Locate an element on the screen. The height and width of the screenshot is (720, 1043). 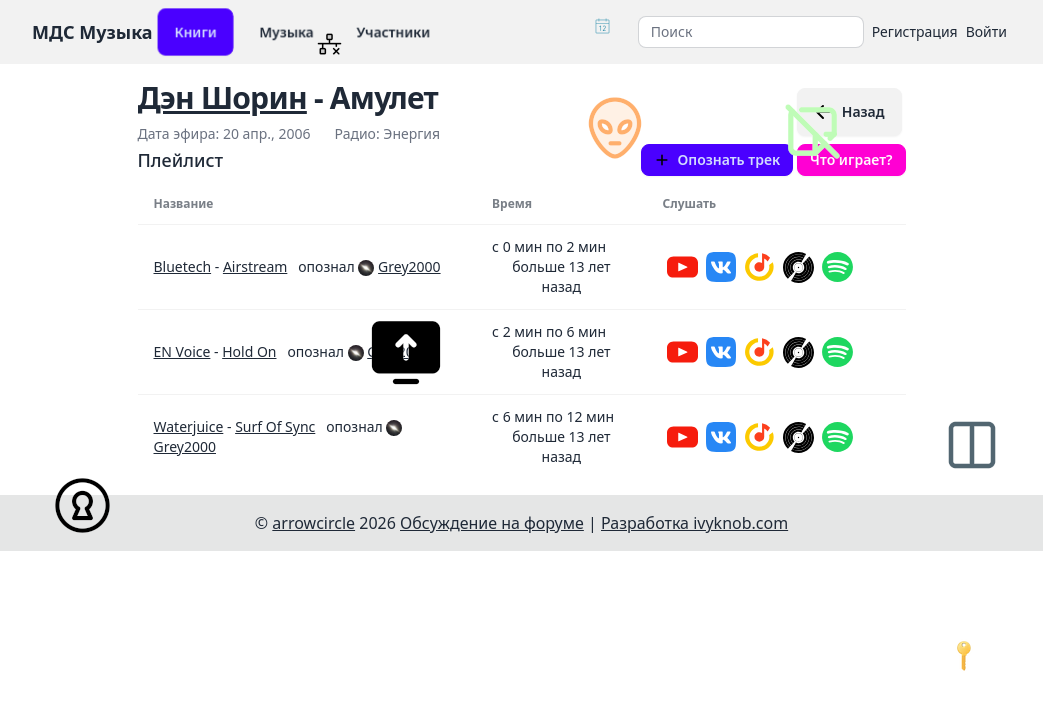
network connection error or failure is located at coordinates (329, 44).